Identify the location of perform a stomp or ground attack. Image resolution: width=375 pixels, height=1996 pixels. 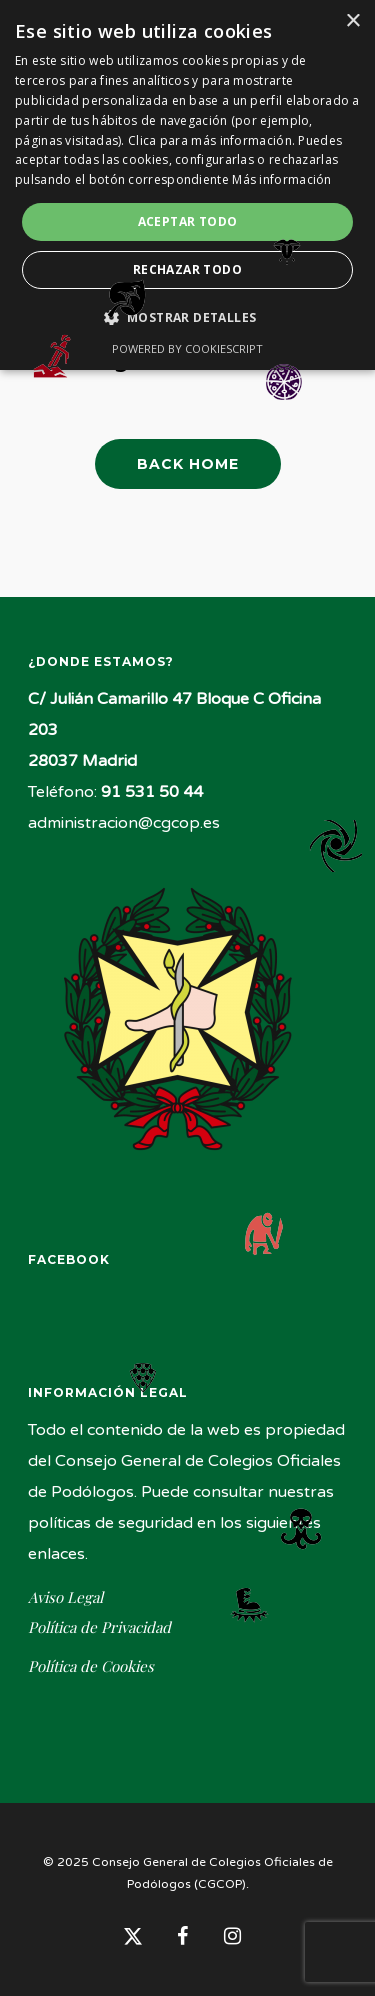
(249, 1605).